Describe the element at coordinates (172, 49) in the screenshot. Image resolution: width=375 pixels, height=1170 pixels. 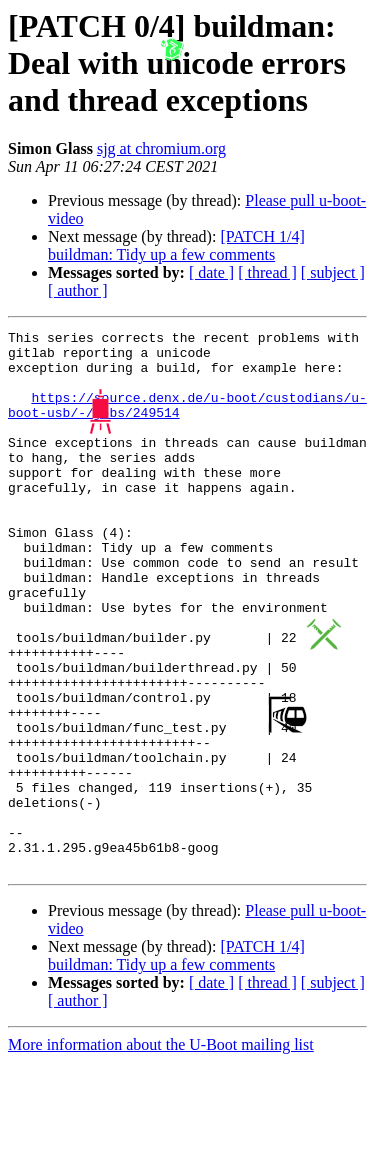
I see `indicates a corrupted or damaged file` at that location.